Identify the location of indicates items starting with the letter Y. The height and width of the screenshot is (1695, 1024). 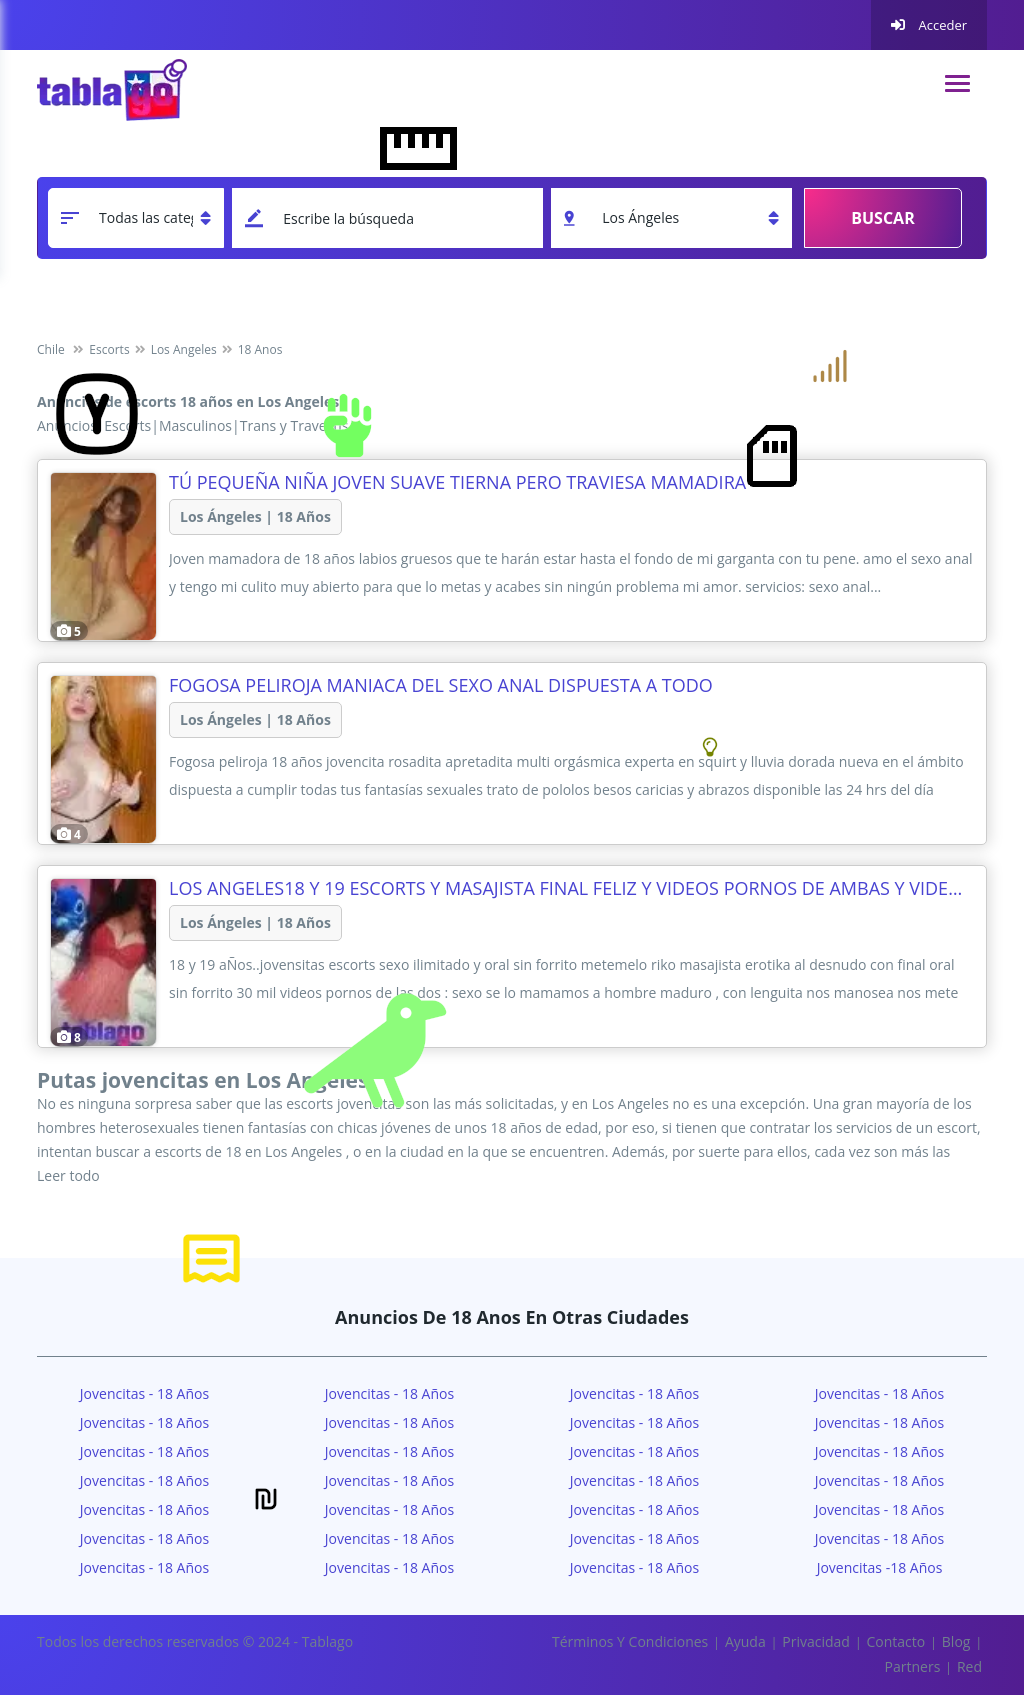
(97, 414).